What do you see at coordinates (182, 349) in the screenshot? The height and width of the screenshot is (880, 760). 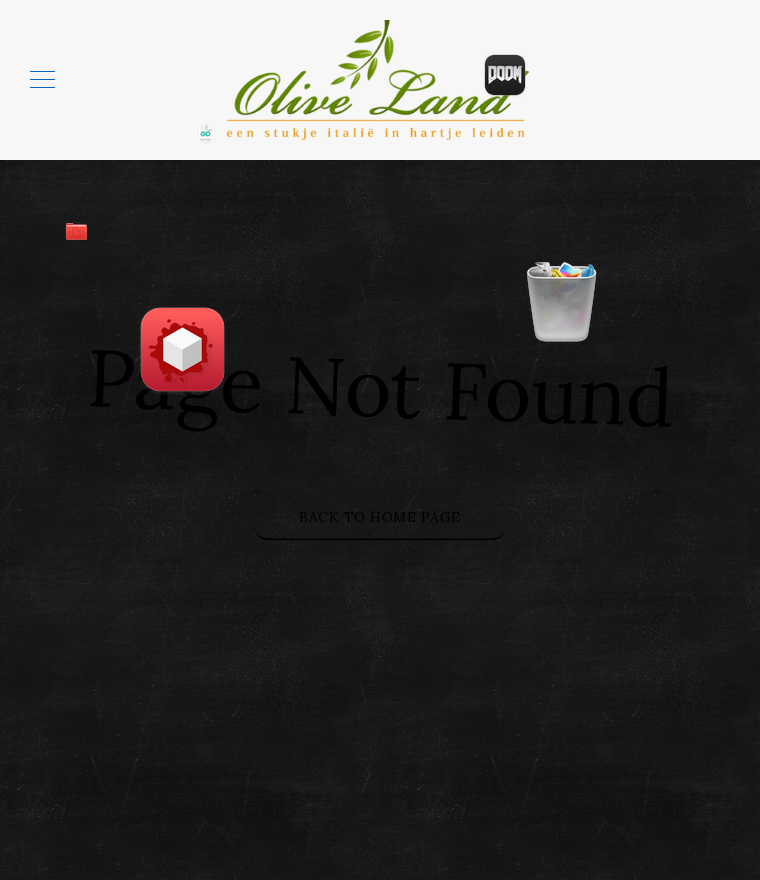 I see `launch assaultcube game` at bounding box center [182, 349].